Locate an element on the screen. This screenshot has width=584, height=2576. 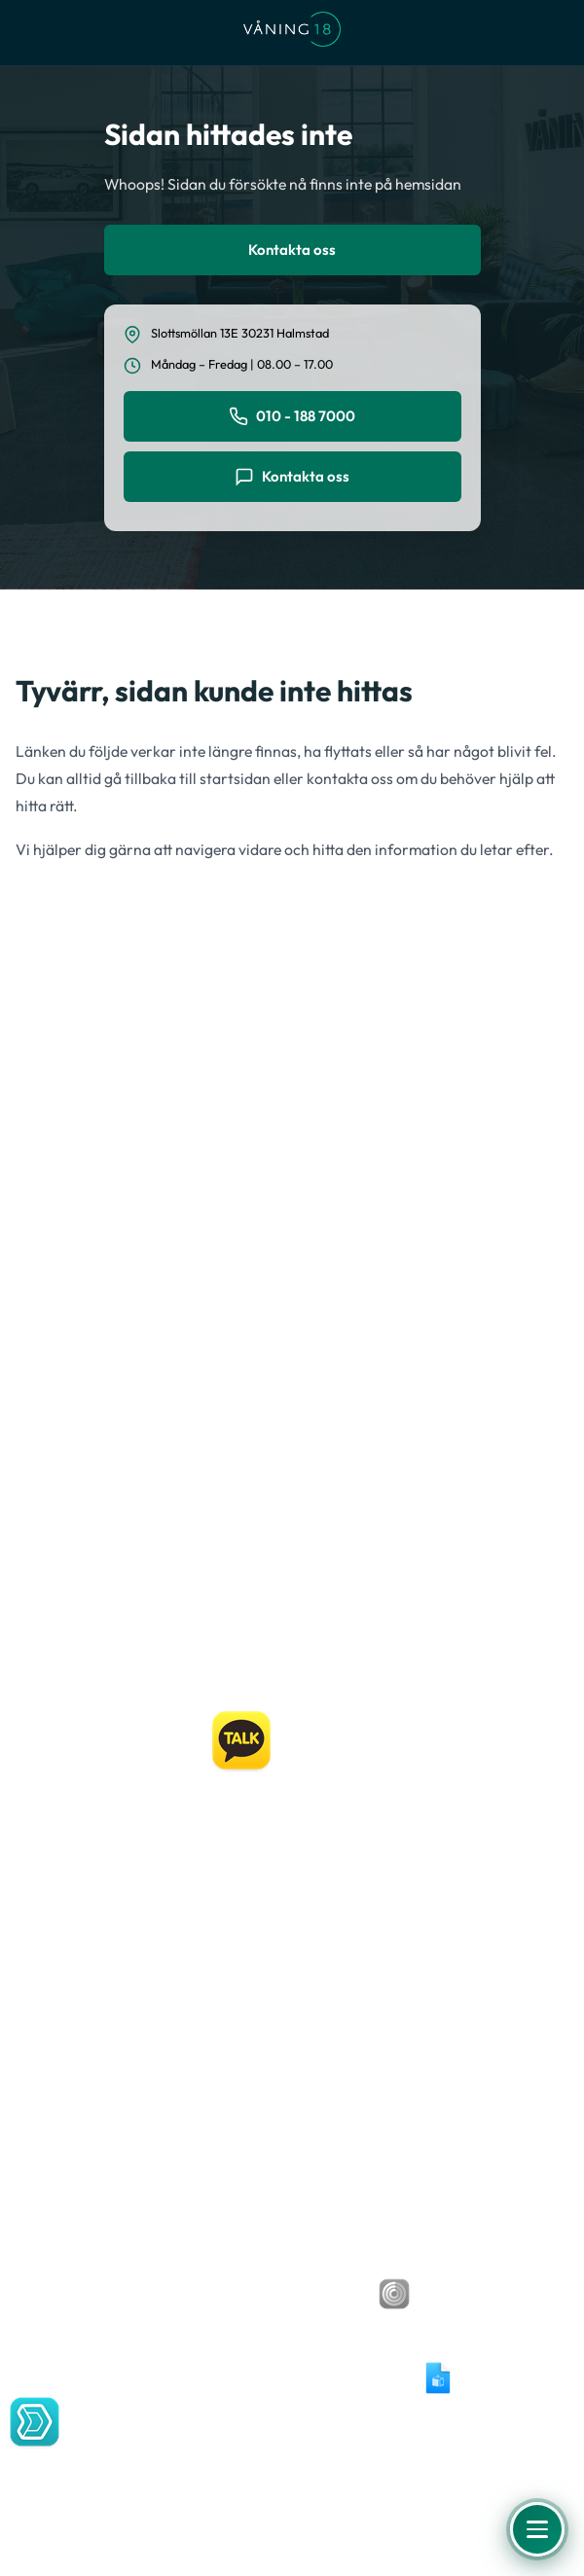
open KakaoTalk messaging app is located at coordinates (241, 1740).